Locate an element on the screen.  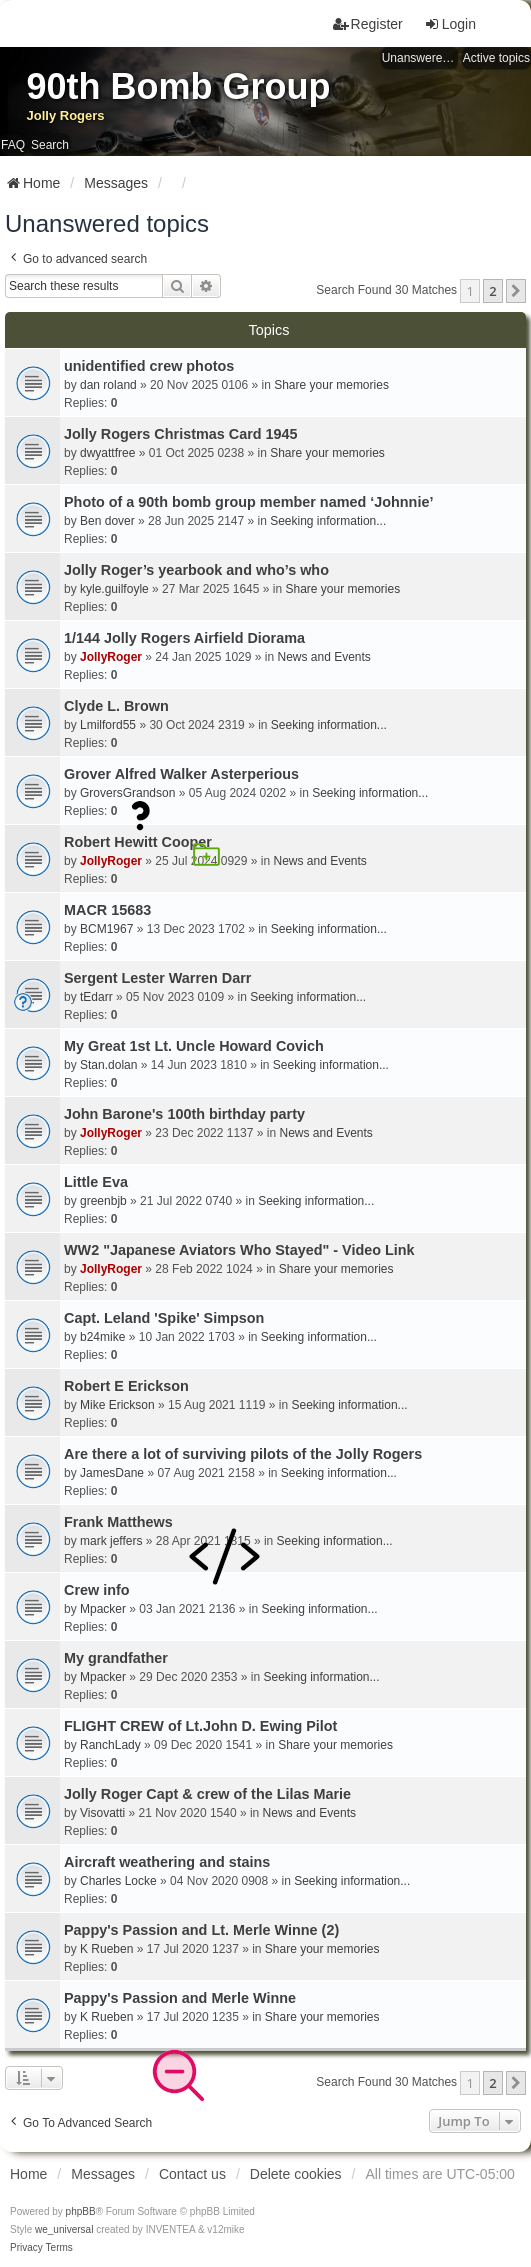
create a new folder is located at coordinates (206, 854).